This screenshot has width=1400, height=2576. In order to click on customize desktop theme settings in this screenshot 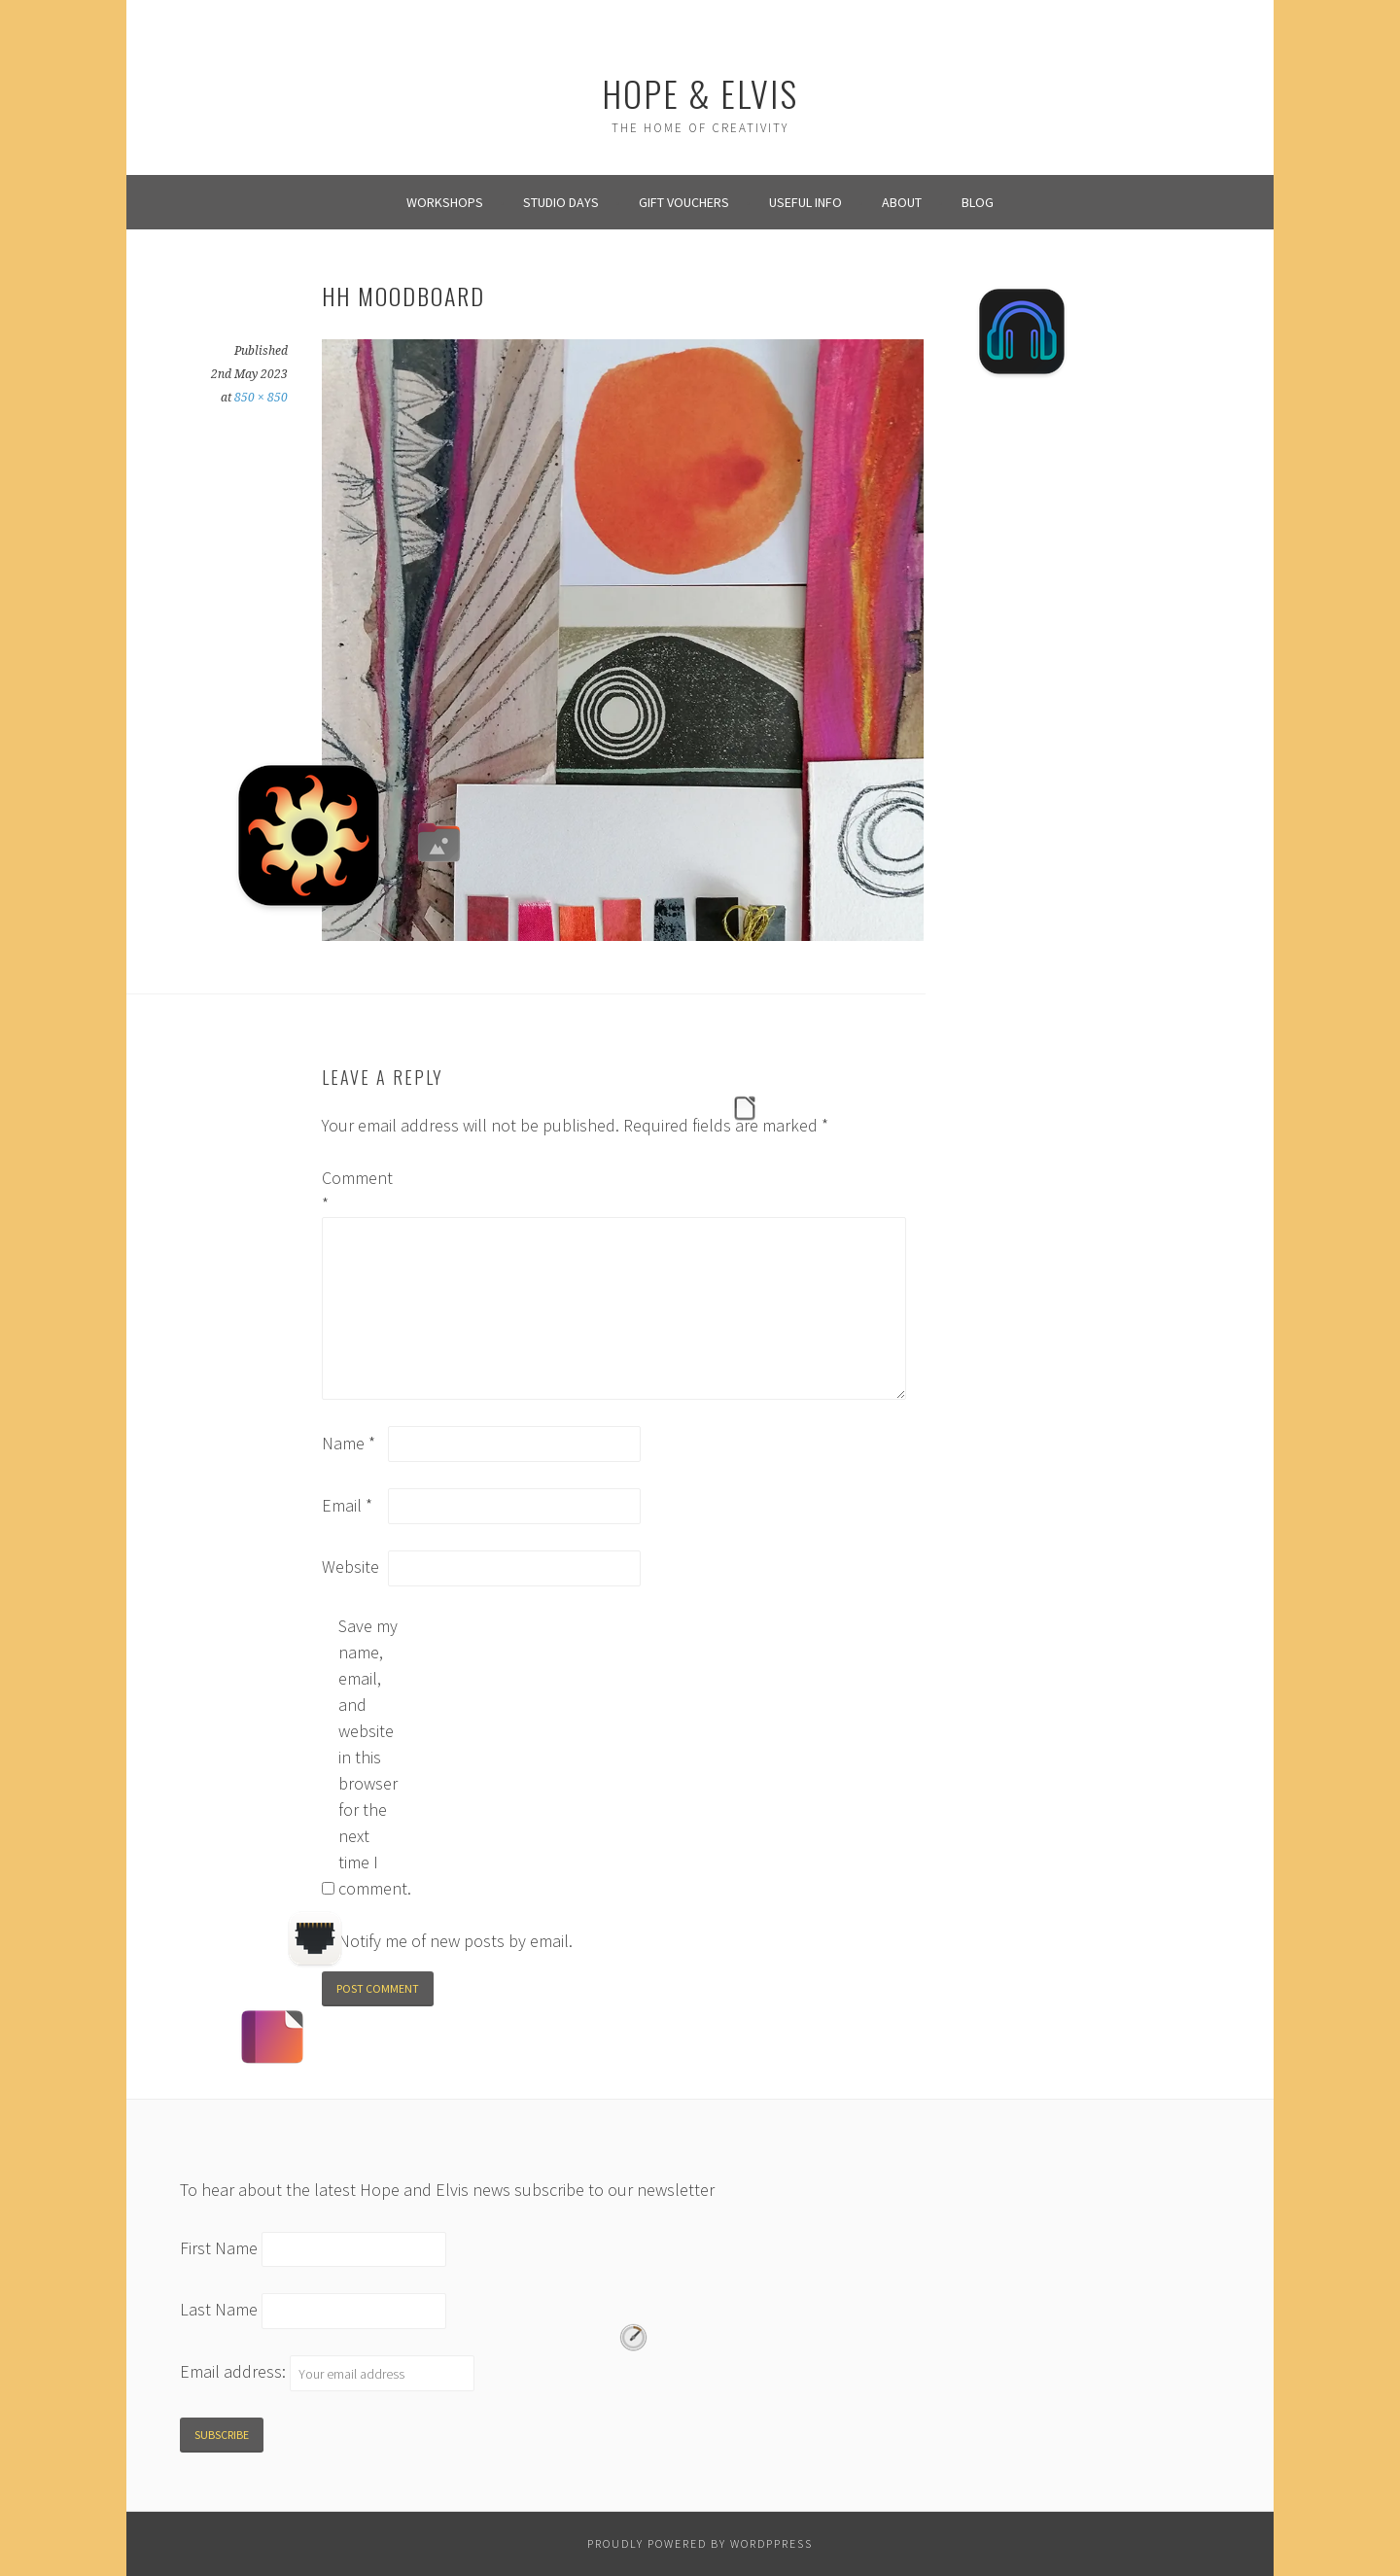, I will do `click(272, 2035)`.